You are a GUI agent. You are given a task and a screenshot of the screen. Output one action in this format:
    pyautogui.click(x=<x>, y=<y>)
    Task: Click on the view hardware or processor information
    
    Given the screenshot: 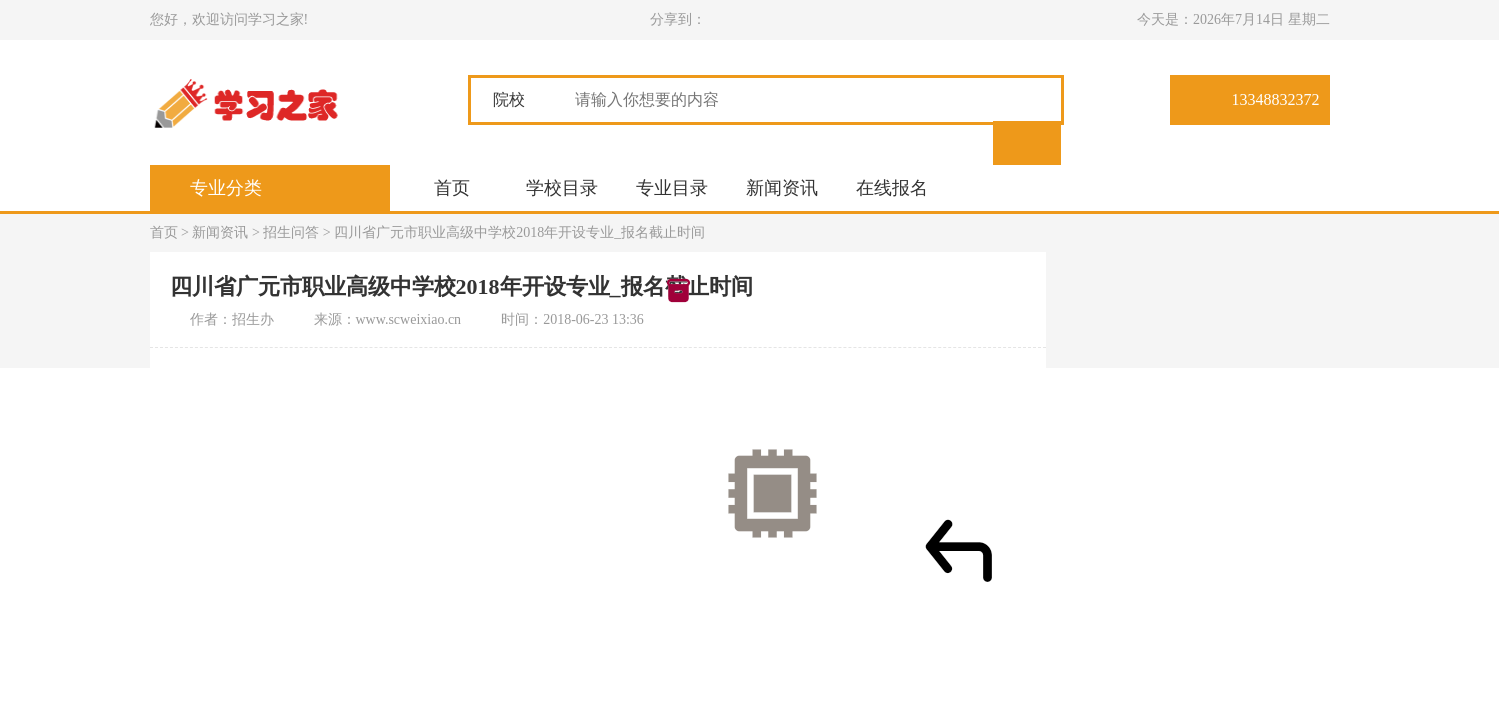 What is the action you would take?
    pyautogui.click(x=772, y=493)
    